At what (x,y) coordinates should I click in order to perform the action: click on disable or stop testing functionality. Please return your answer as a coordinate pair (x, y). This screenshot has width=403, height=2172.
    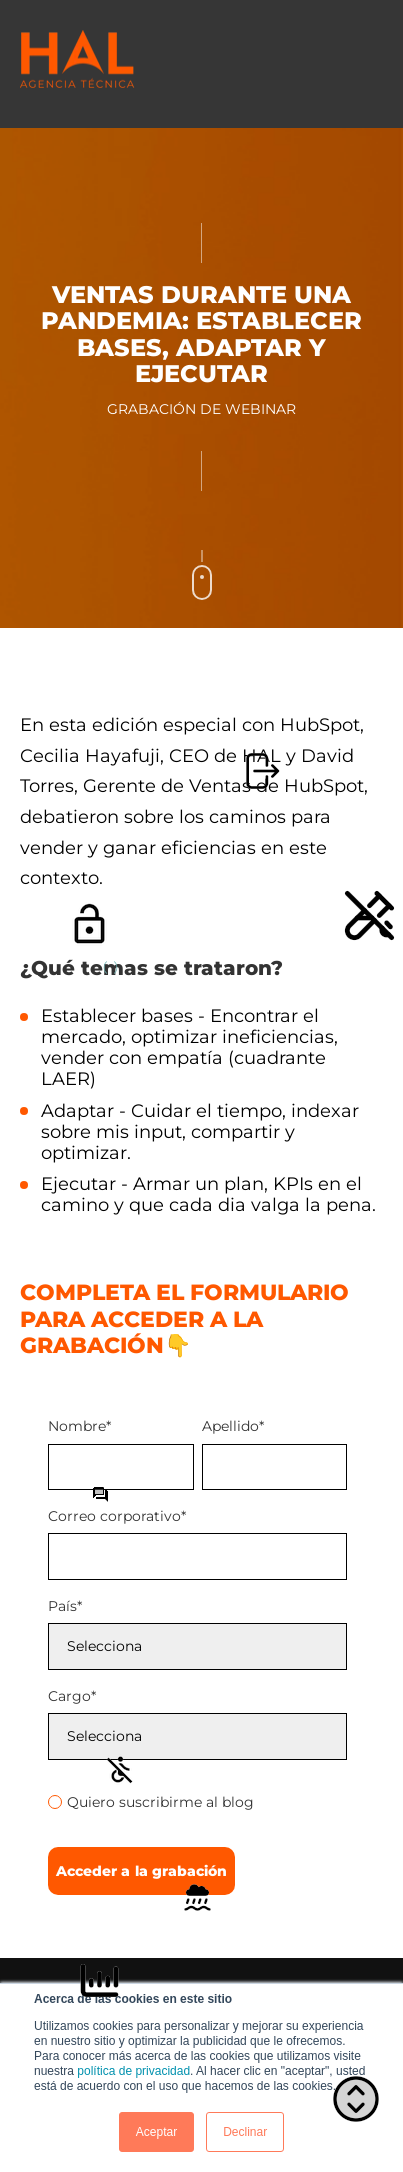
    Looking at the image, I should click on (369, 915).